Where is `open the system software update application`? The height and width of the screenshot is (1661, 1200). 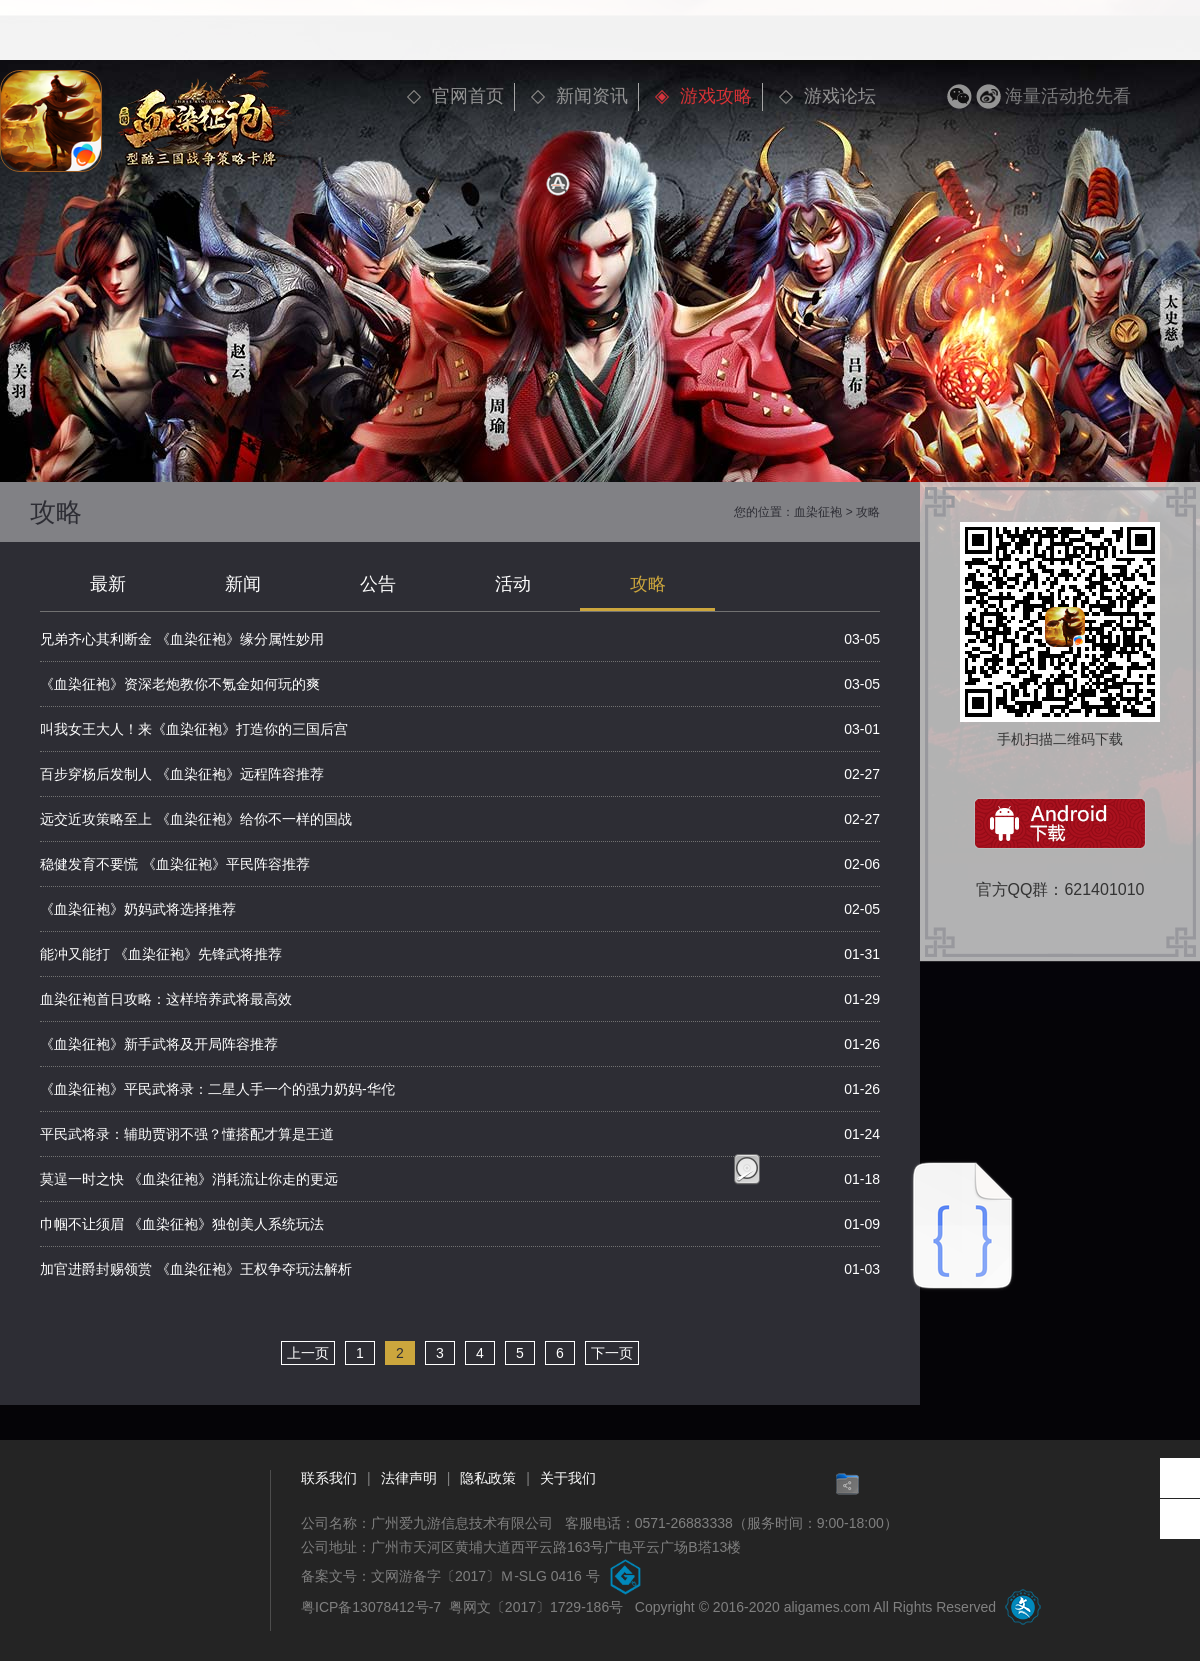
open the system software update application is located at coordinates (558, 184).